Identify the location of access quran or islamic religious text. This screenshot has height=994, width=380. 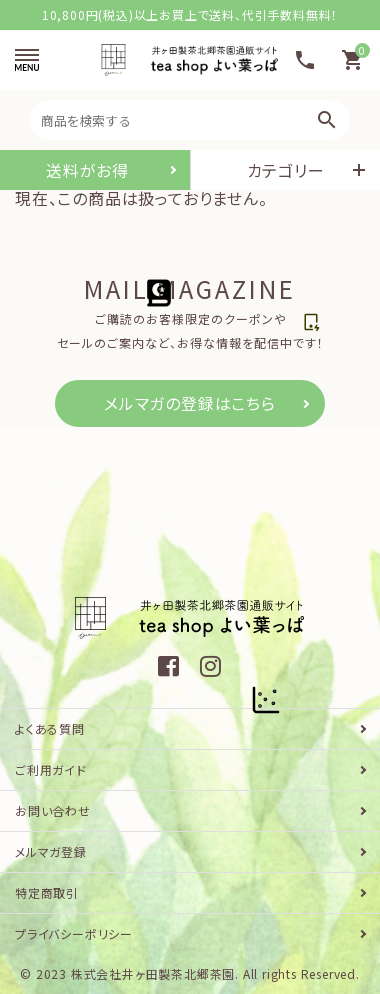
(159, 293).